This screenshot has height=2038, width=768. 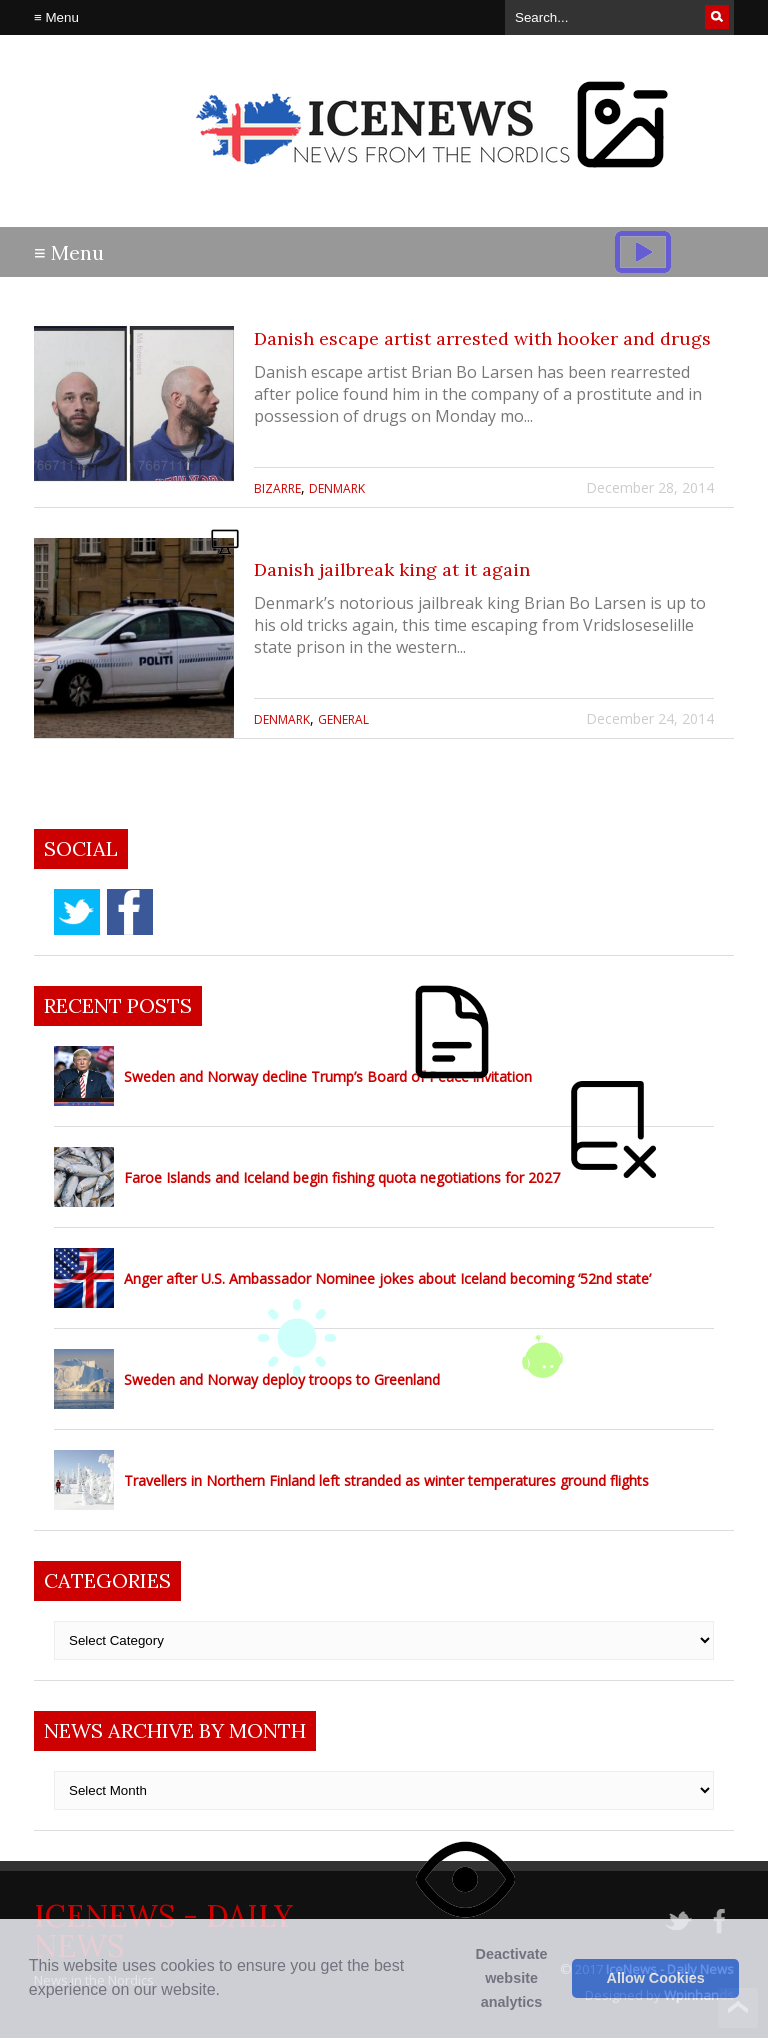 What do you see at coordinates (542, 1356) in the screenshot?
I see `ionitron mascot logo for ionic framework` at bounding box center [542, 1356].